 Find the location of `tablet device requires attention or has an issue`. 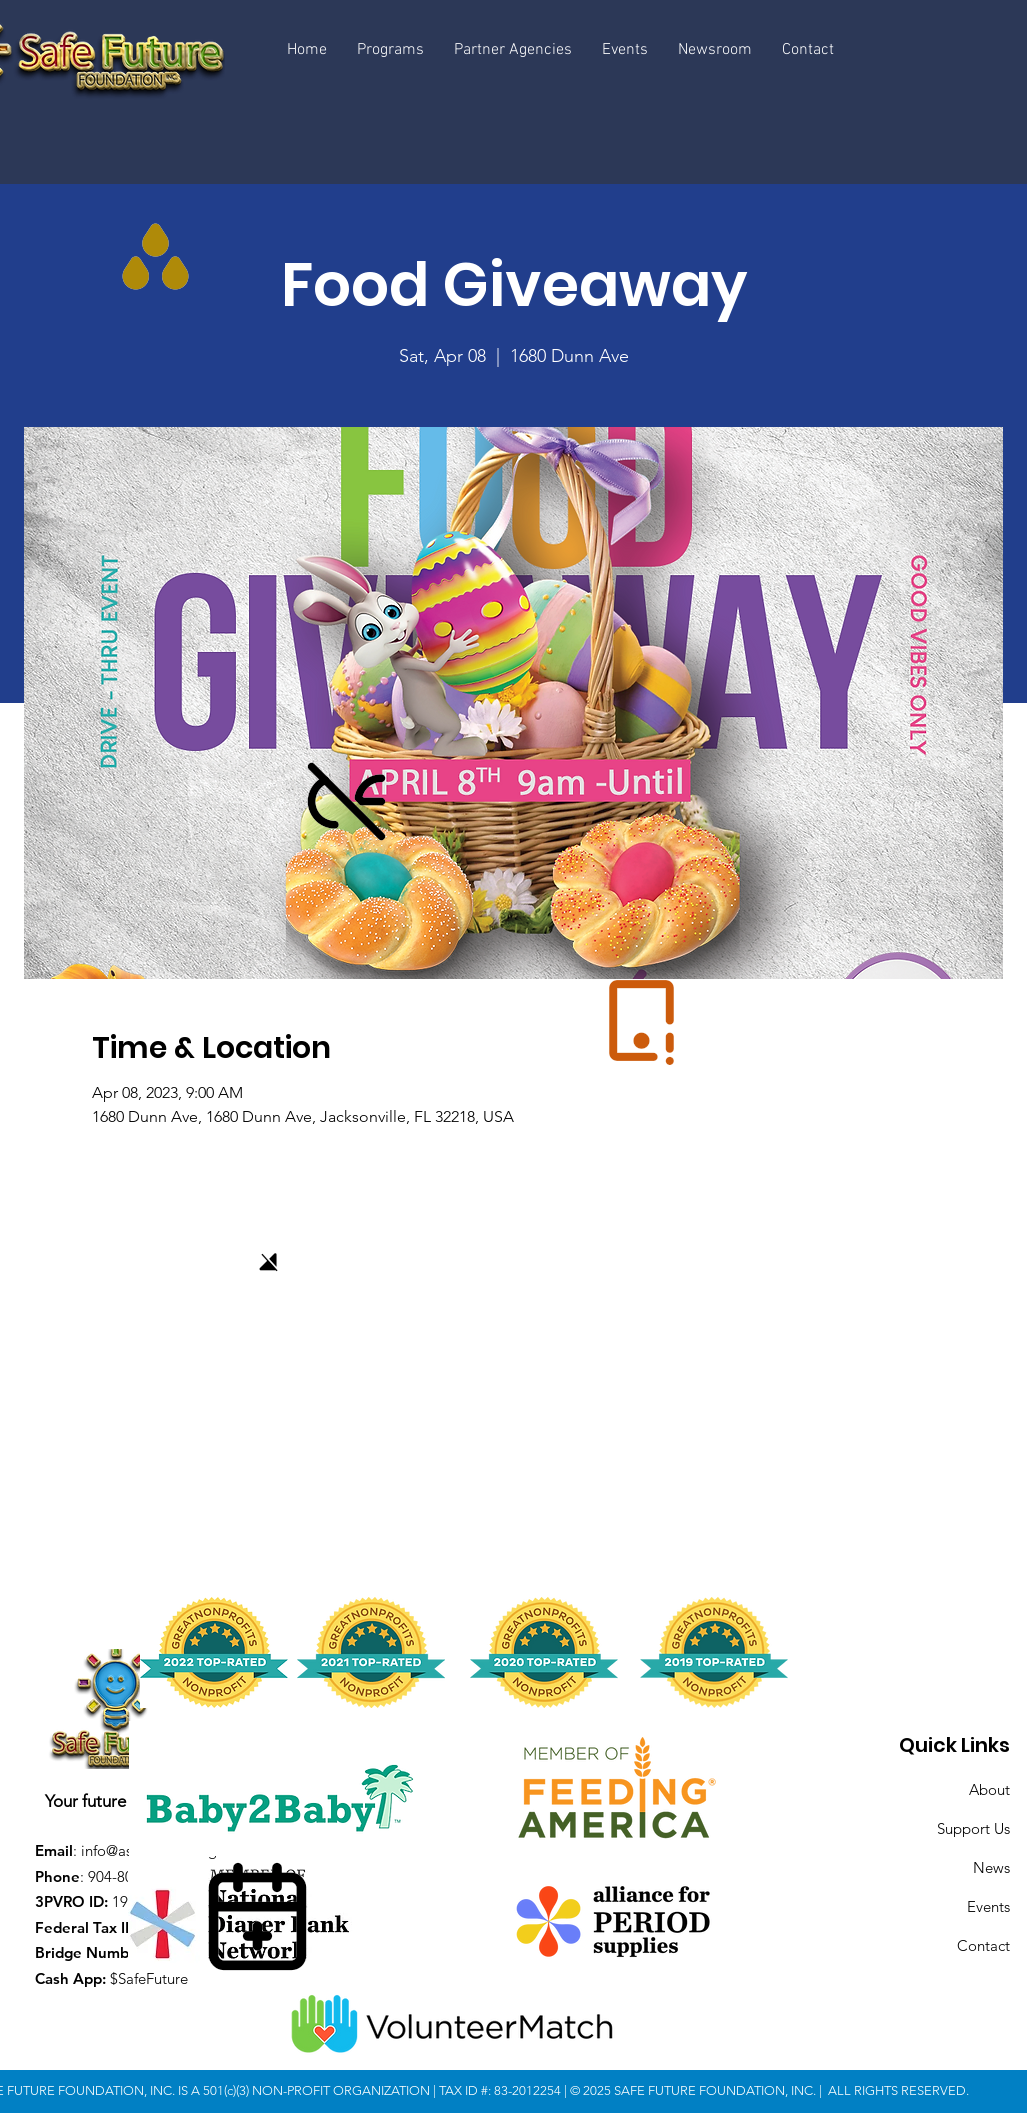

tablet device requires attention or has an issue is located at coordinates (641, 1020).